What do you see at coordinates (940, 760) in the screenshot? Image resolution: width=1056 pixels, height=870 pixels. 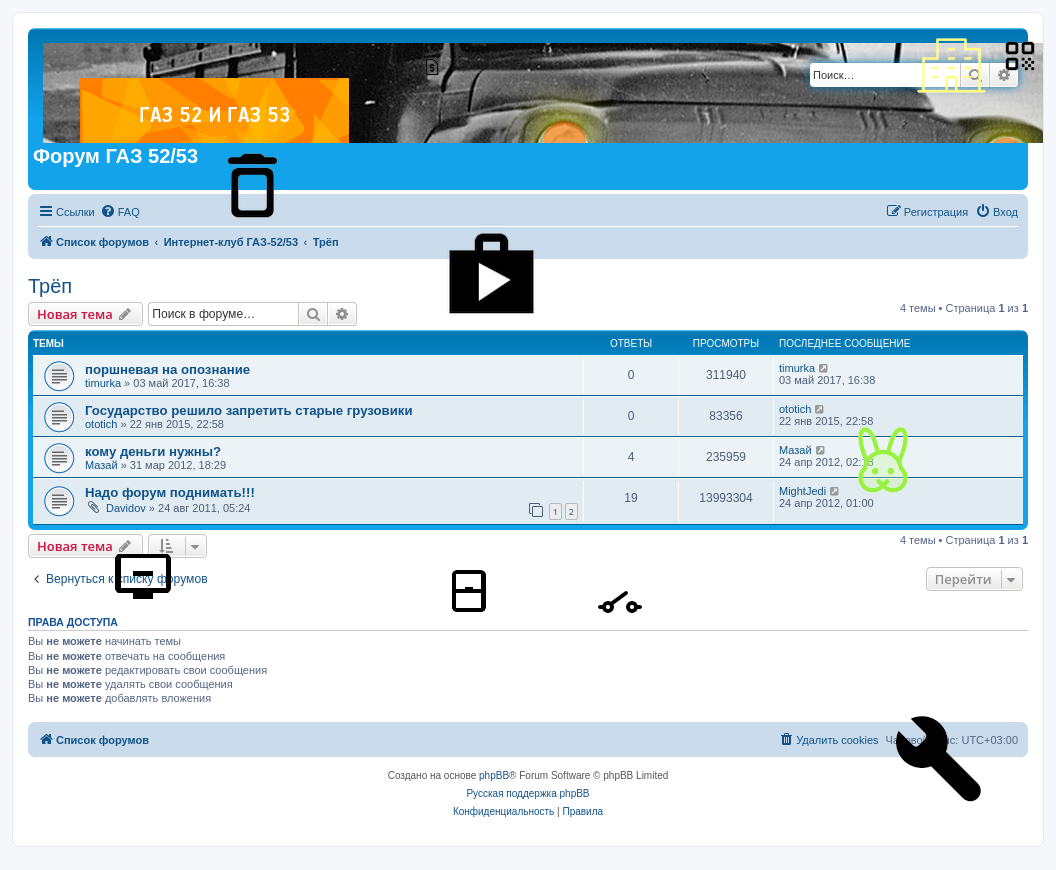 I see `access settings or configuration options` at bounding box center [940, 760].